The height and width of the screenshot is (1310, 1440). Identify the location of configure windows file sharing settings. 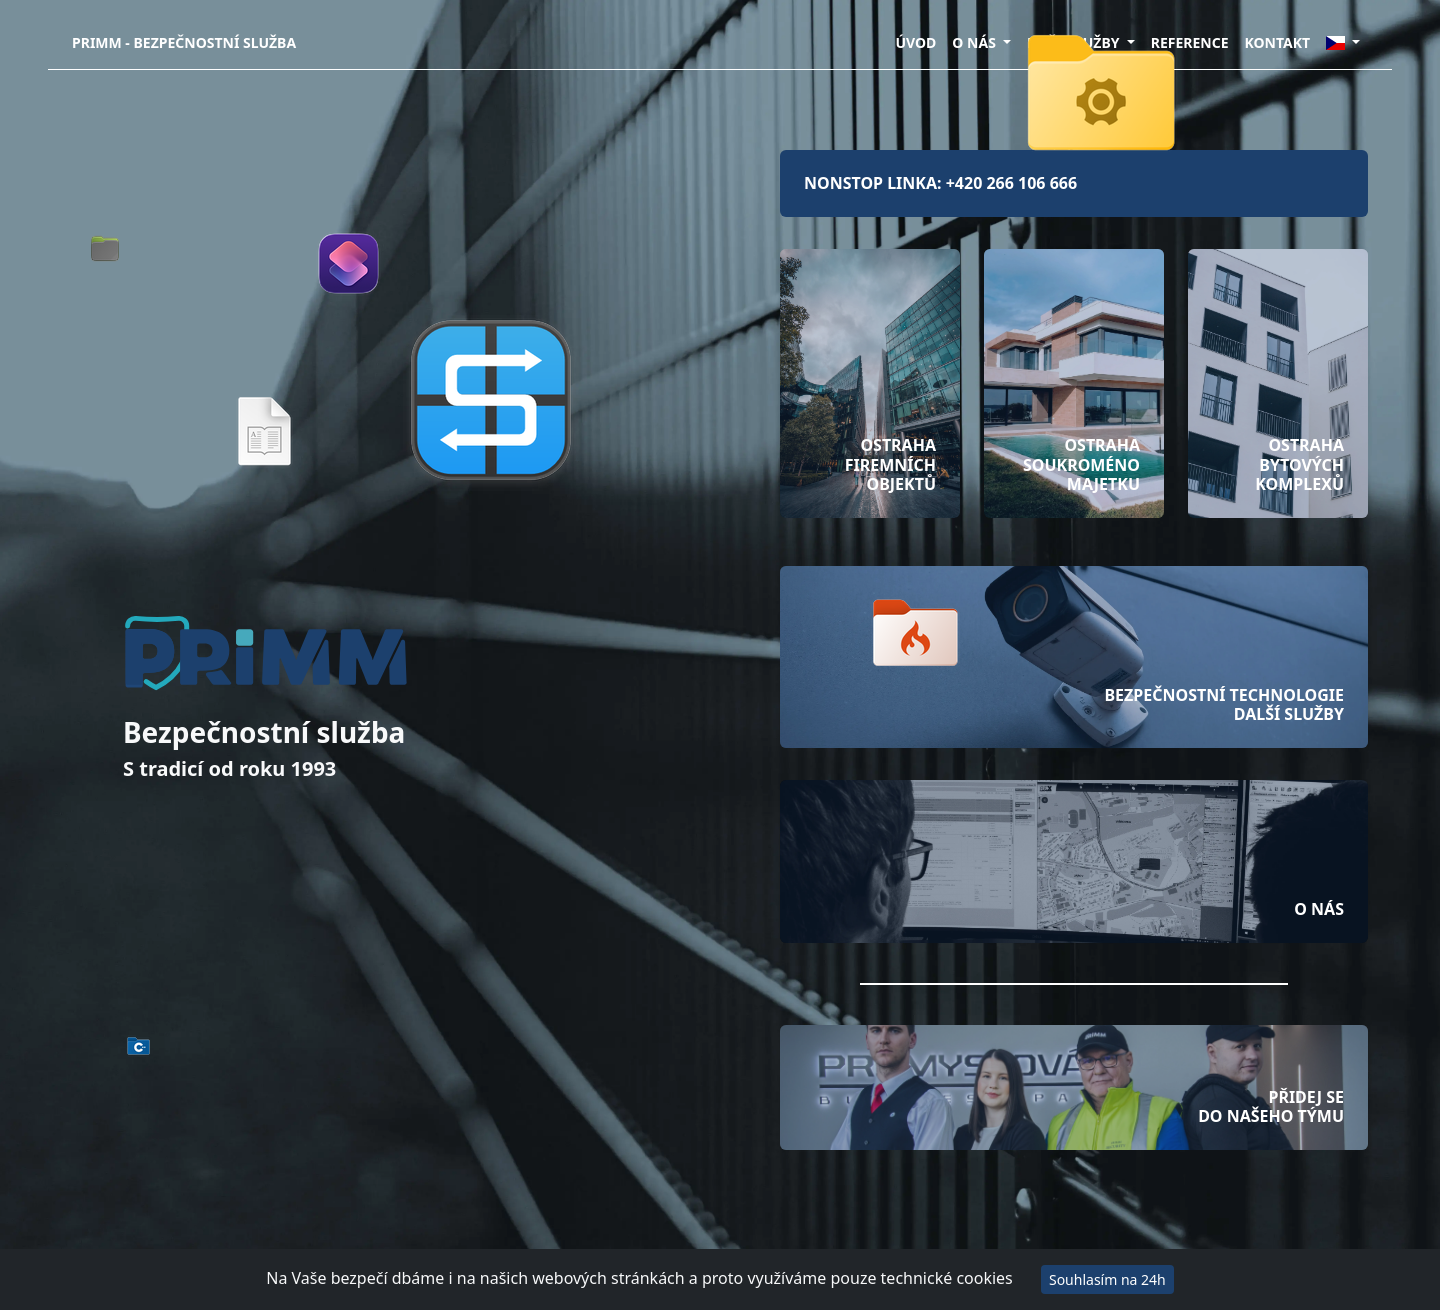
(491, 403).